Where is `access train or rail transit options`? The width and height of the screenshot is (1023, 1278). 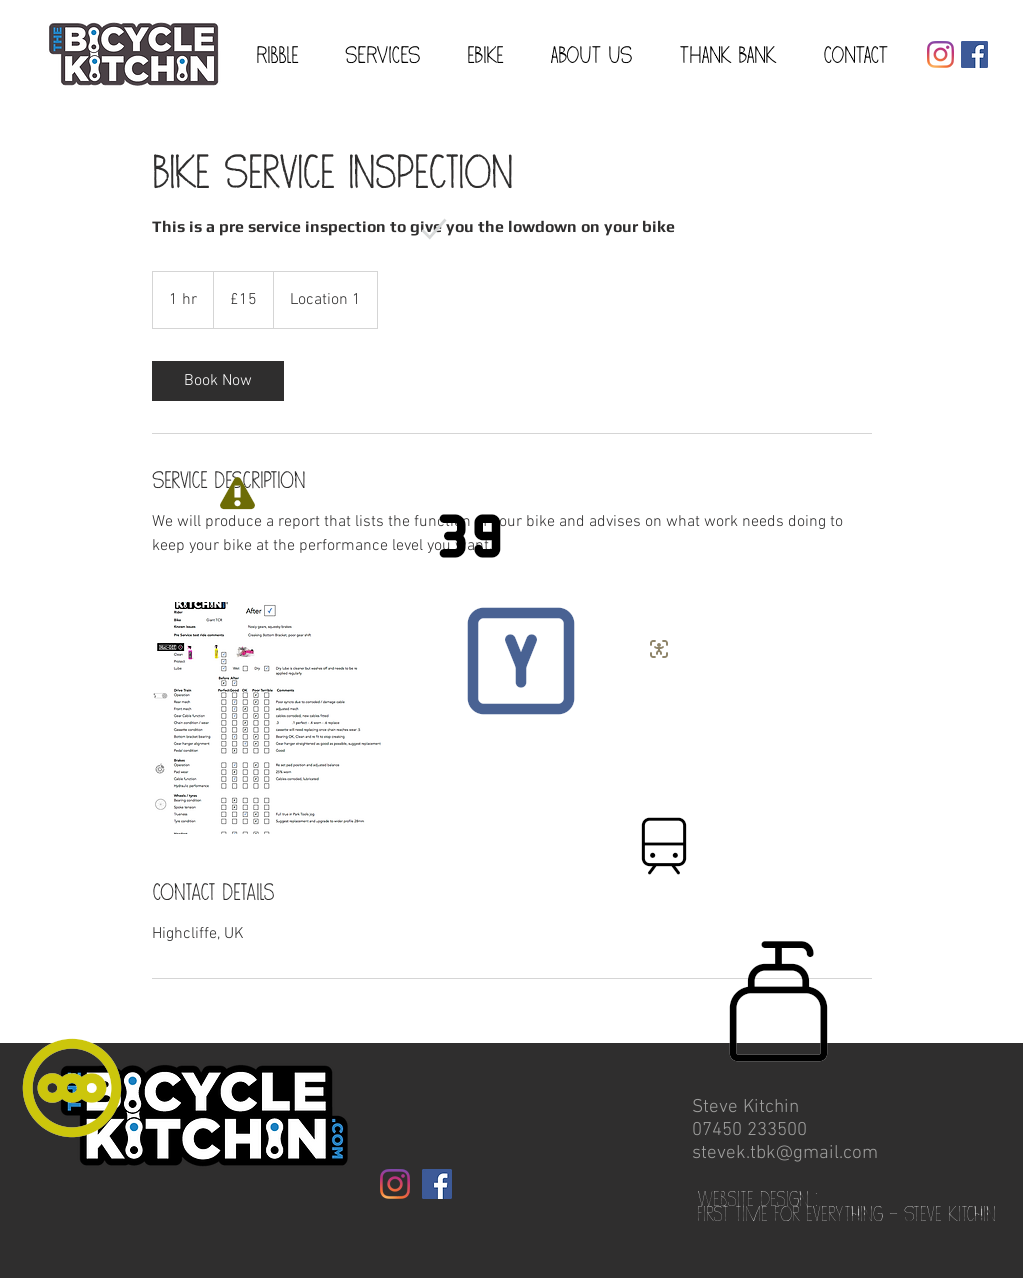 access train or rail transit options is located at coordinates (664, 844).